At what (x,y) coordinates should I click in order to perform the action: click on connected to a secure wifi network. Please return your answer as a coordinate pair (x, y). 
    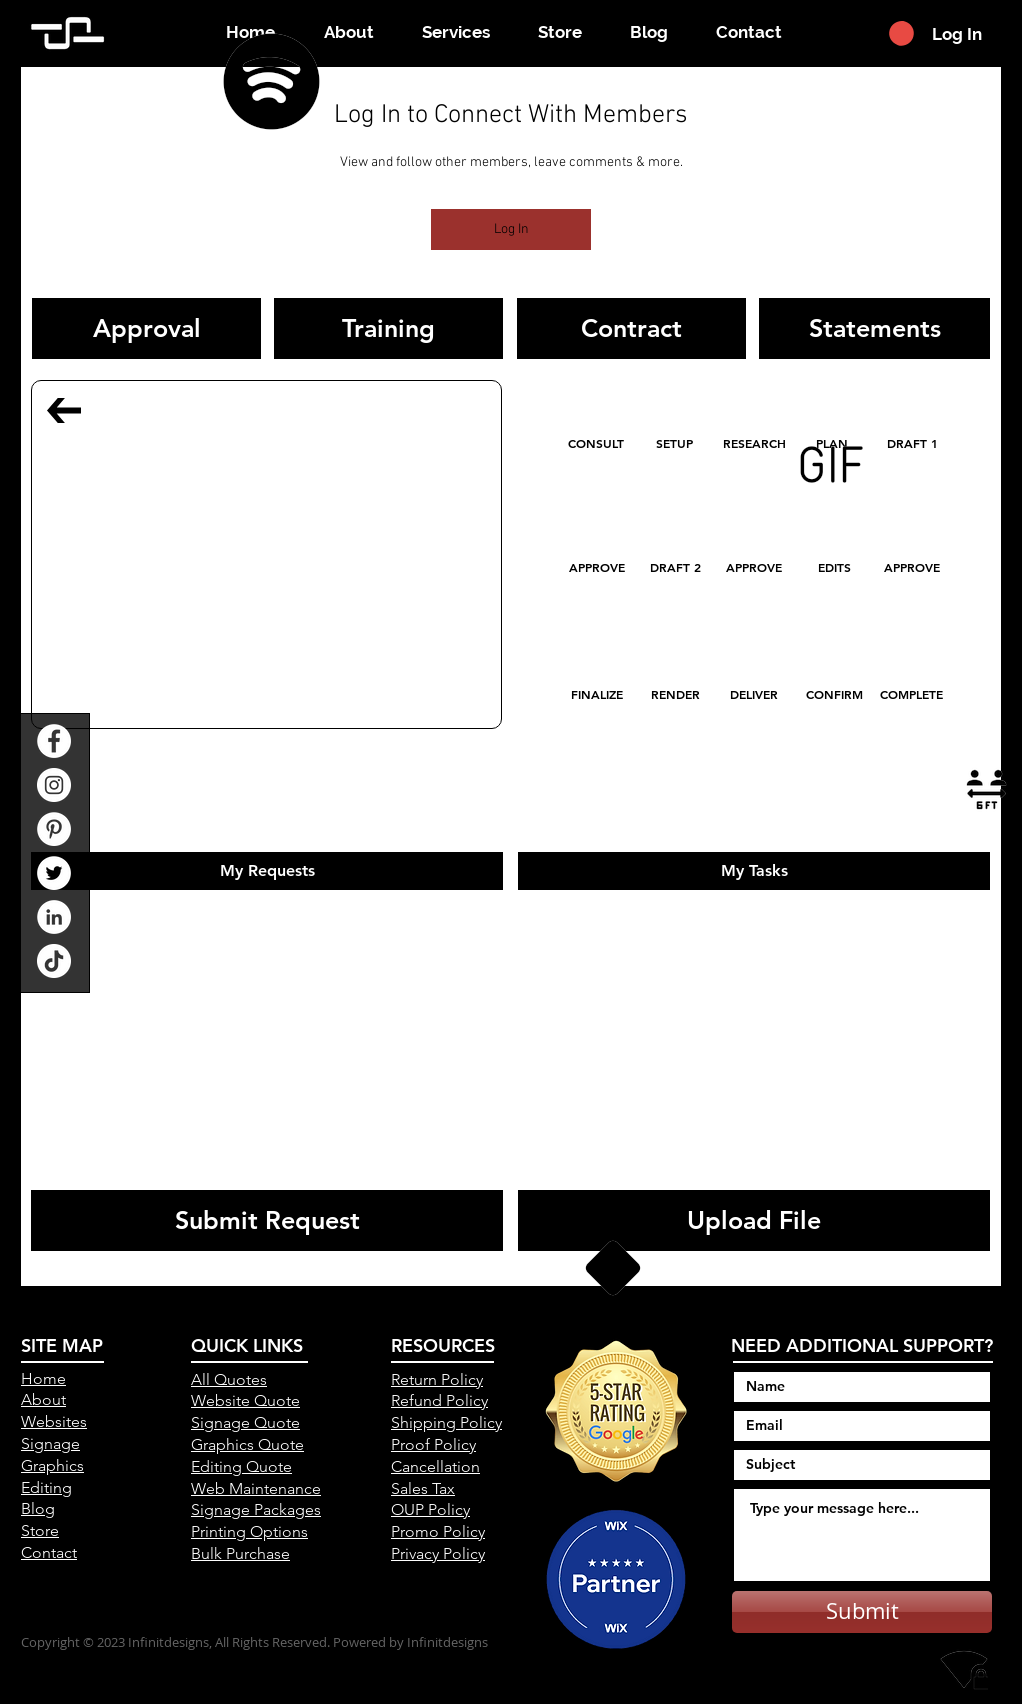
    Looking at the image, I should click on (964, 1669).